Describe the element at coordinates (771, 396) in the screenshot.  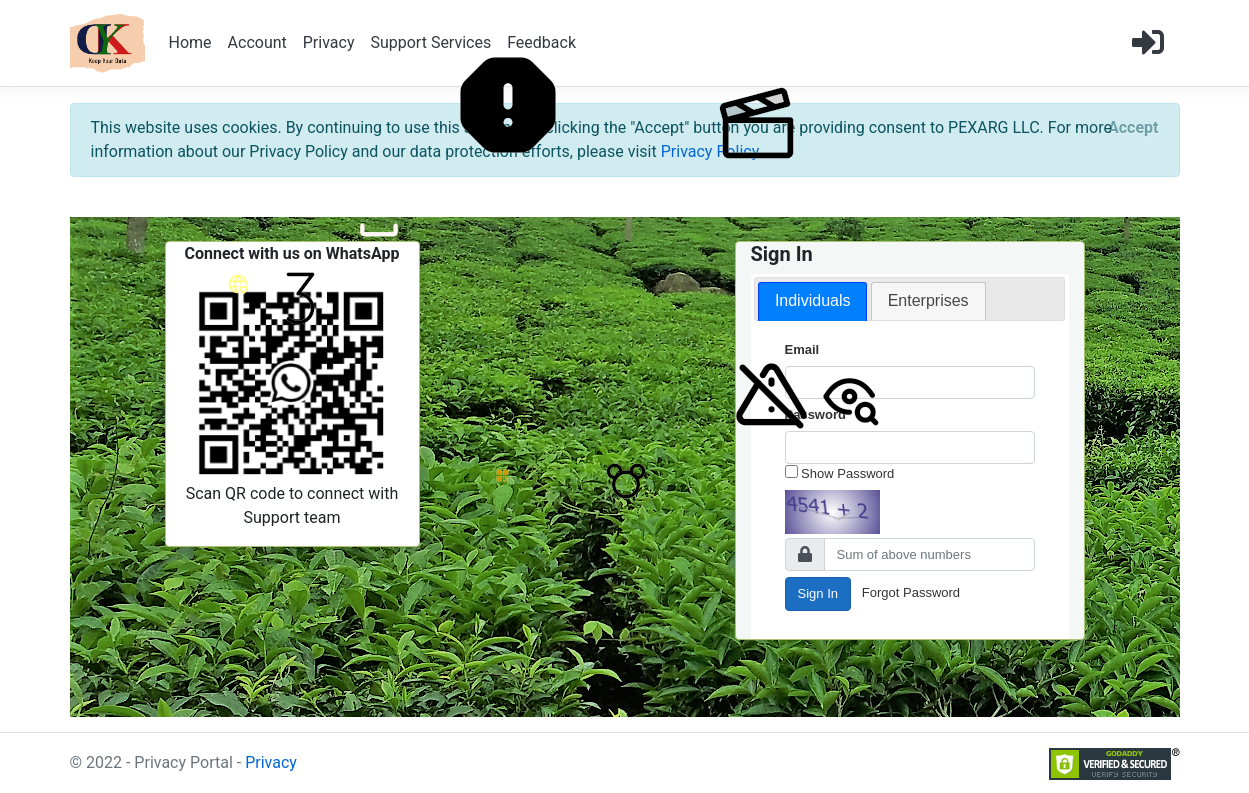
I see `dismiss or disable warning notifications` at that location.